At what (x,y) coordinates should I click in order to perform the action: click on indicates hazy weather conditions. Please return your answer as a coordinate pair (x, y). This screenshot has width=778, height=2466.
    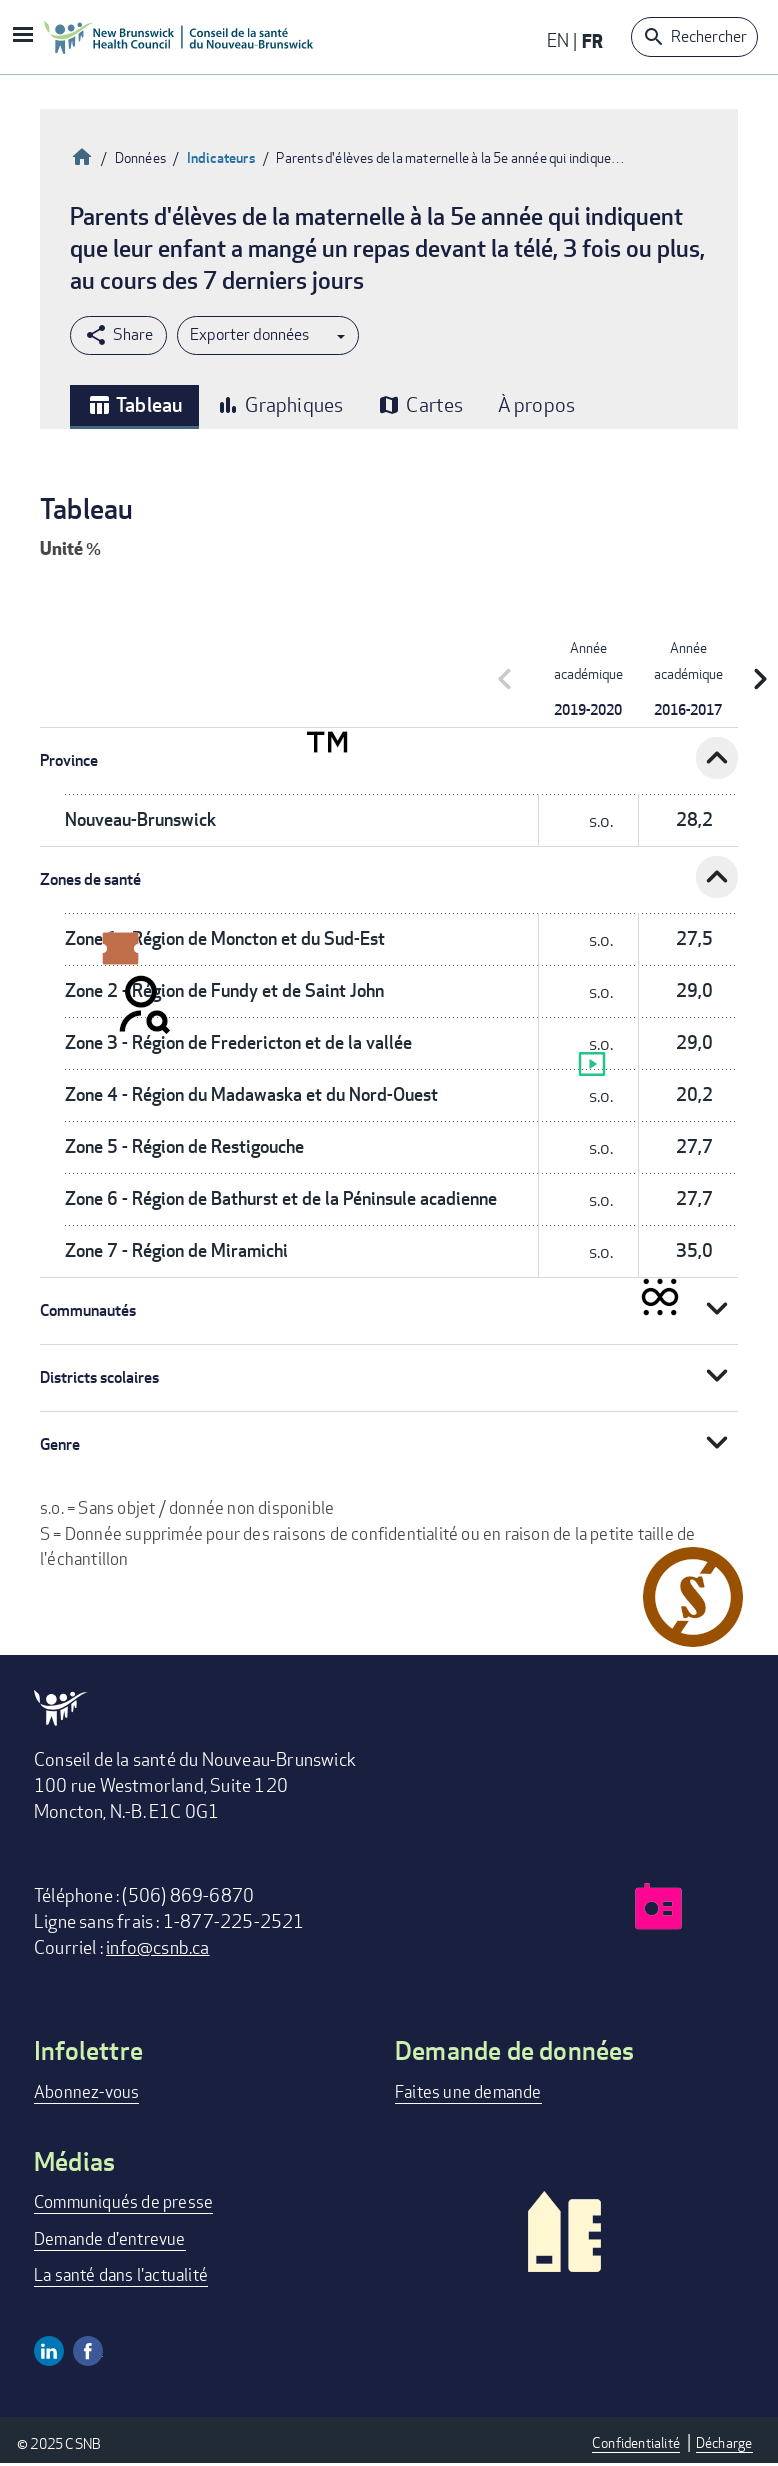
    Looking at the image, I should click on (660, 1297).